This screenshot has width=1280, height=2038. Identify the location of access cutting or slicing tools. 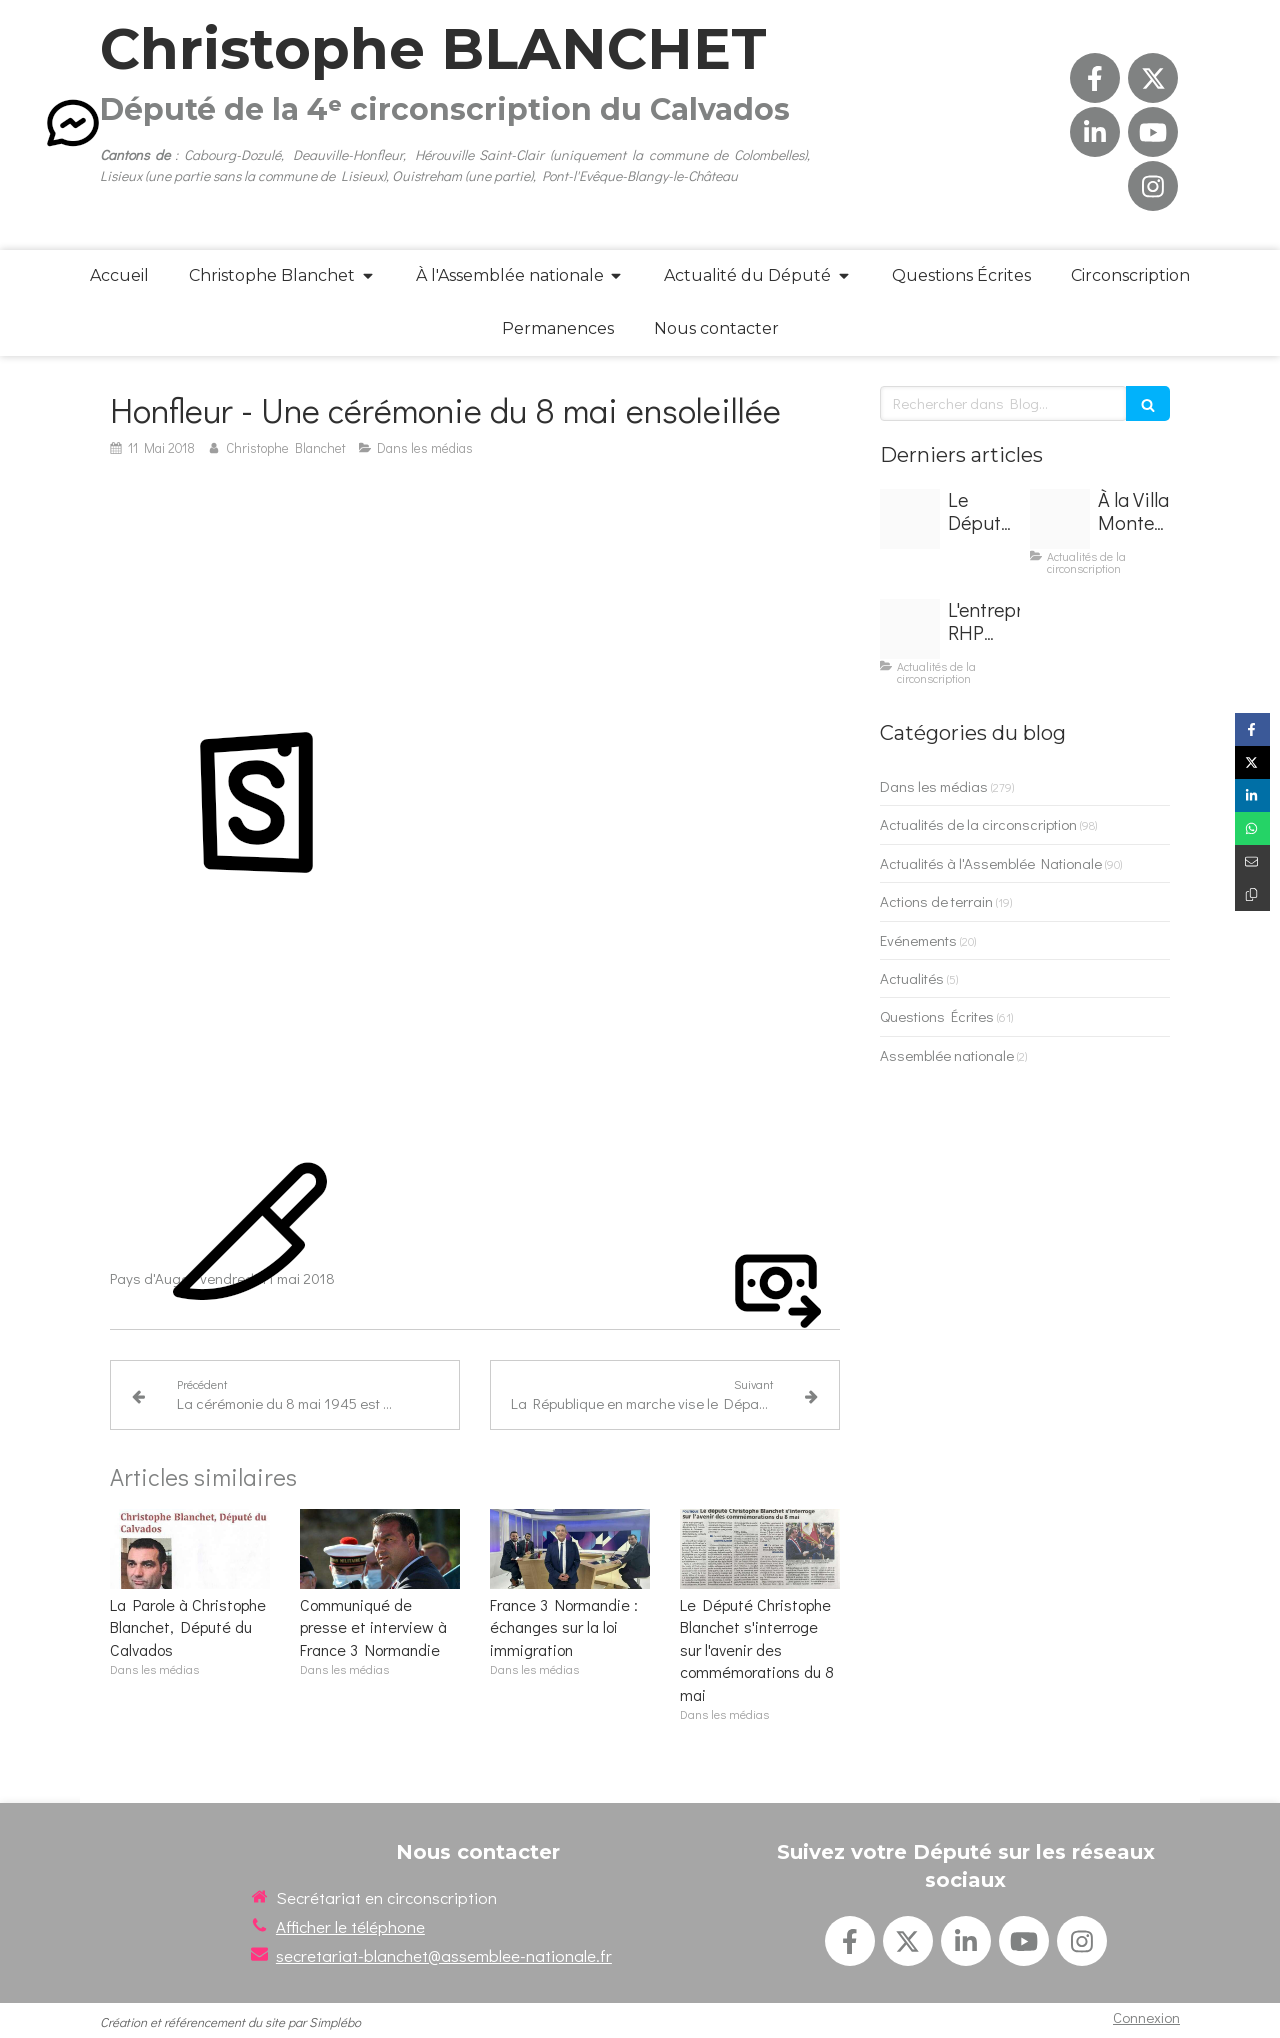
(250, 1234).